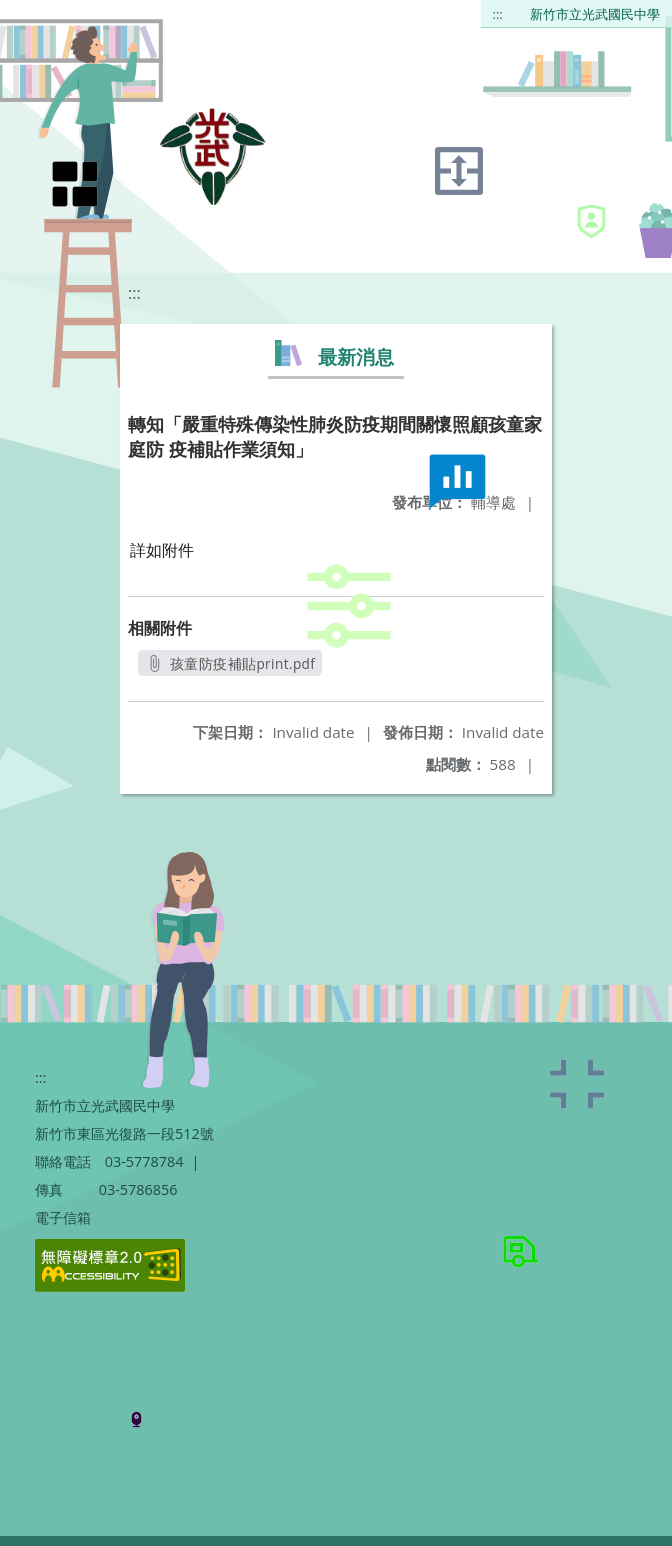 The height and width of the screenshot is (1546, 672). I want to click on exit fullscreen mode, so click(577, 1084).